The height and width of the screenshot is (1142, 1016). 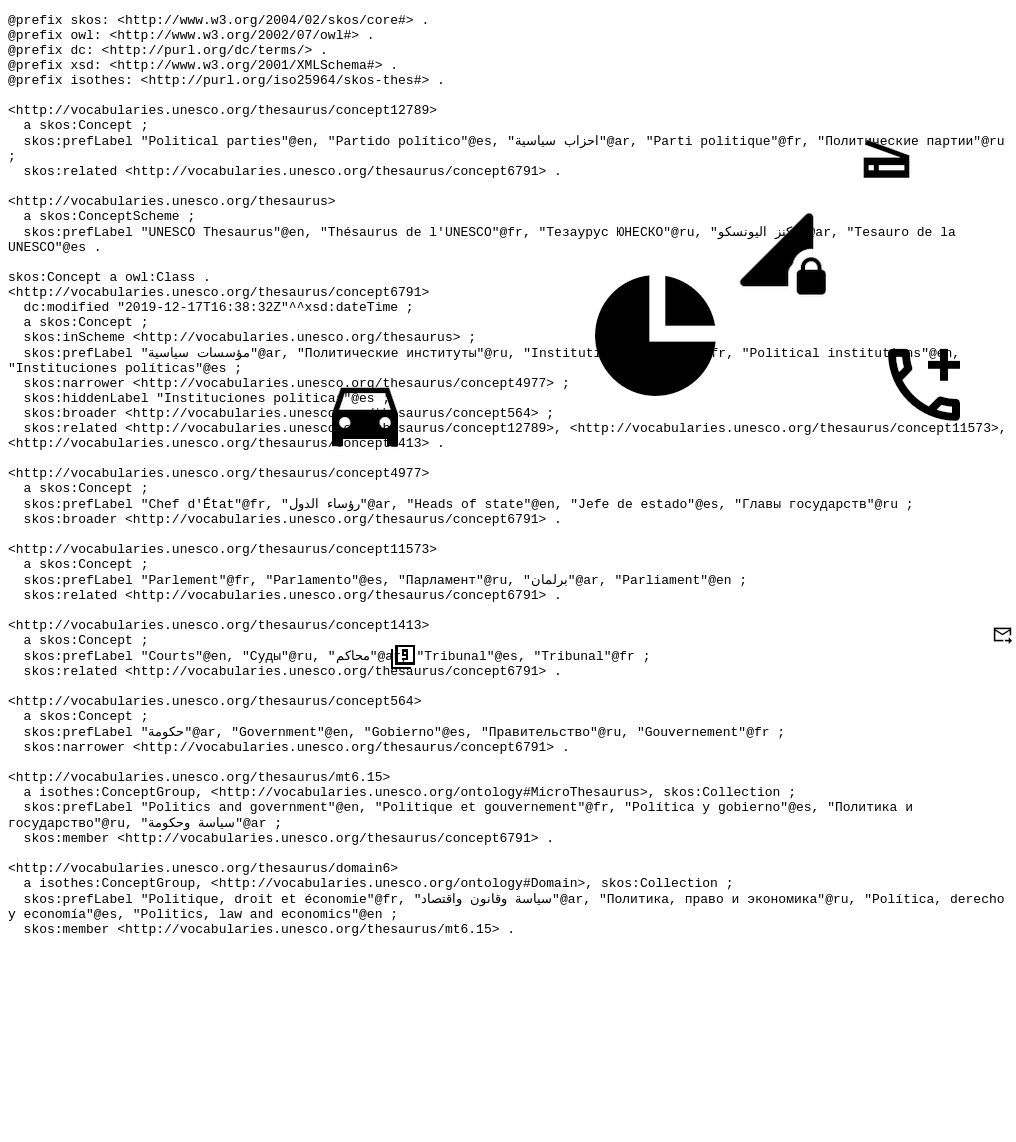 I want to click on forward an email to another recipient, so click(x=1002, y=634).